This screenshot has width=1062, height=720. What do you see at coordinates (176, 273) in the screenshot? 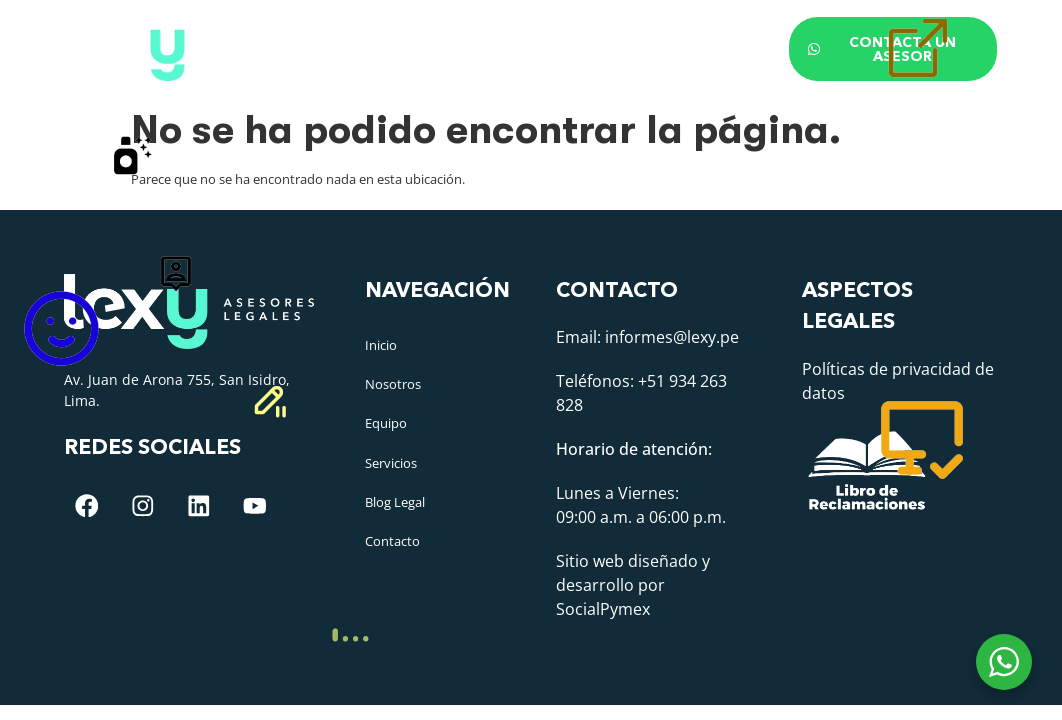
I see `view a person's location on the map` at bounding box center [176, 273].